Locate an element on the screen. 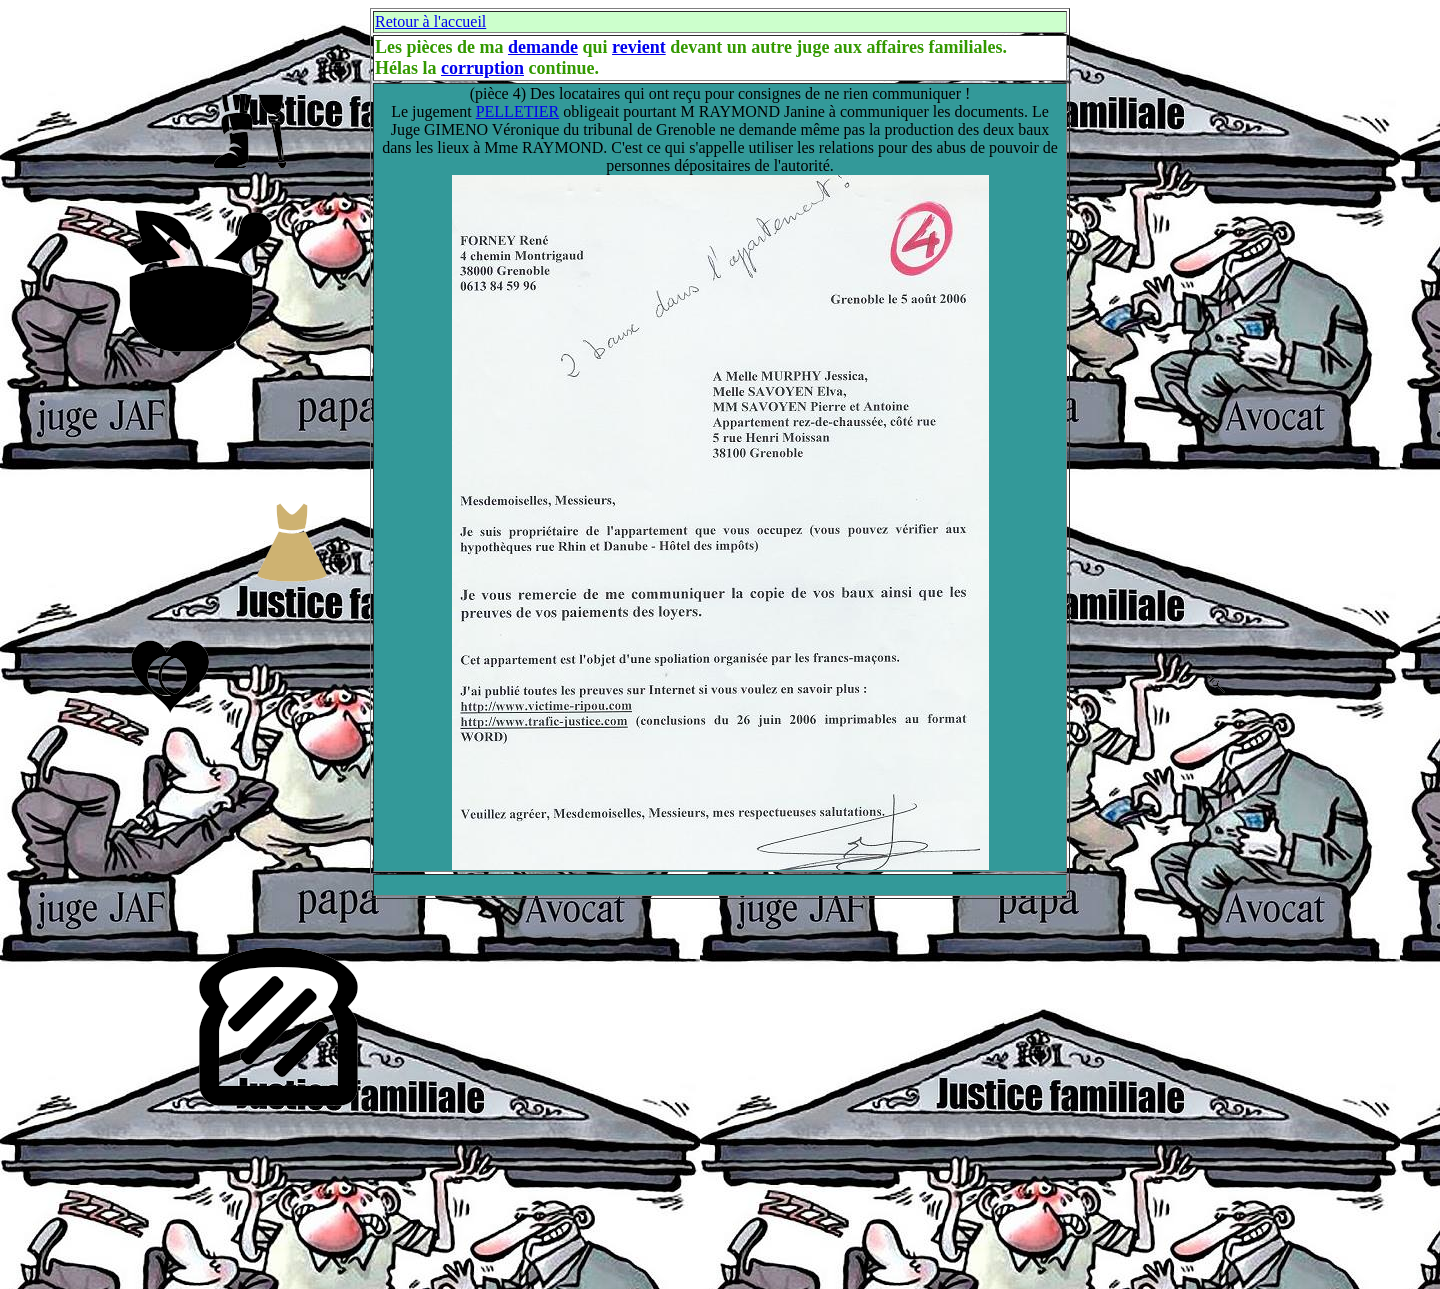 The width and height of the screenshot is (1440, 1289). fire laser weapon or special attack is located at coordinates (1216, 684).